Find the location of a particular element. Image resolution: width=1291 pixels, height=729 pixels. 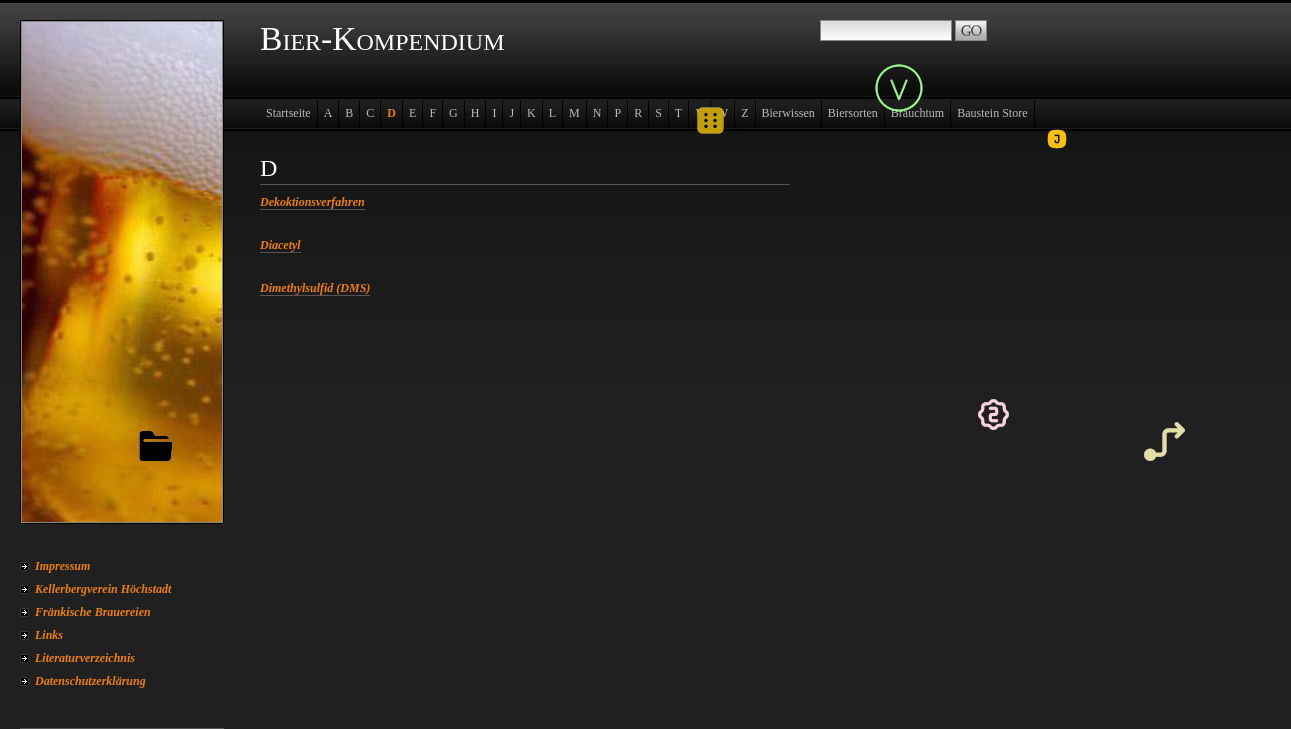

indicates second place or runner-up status is located at coordinates (993, 414).